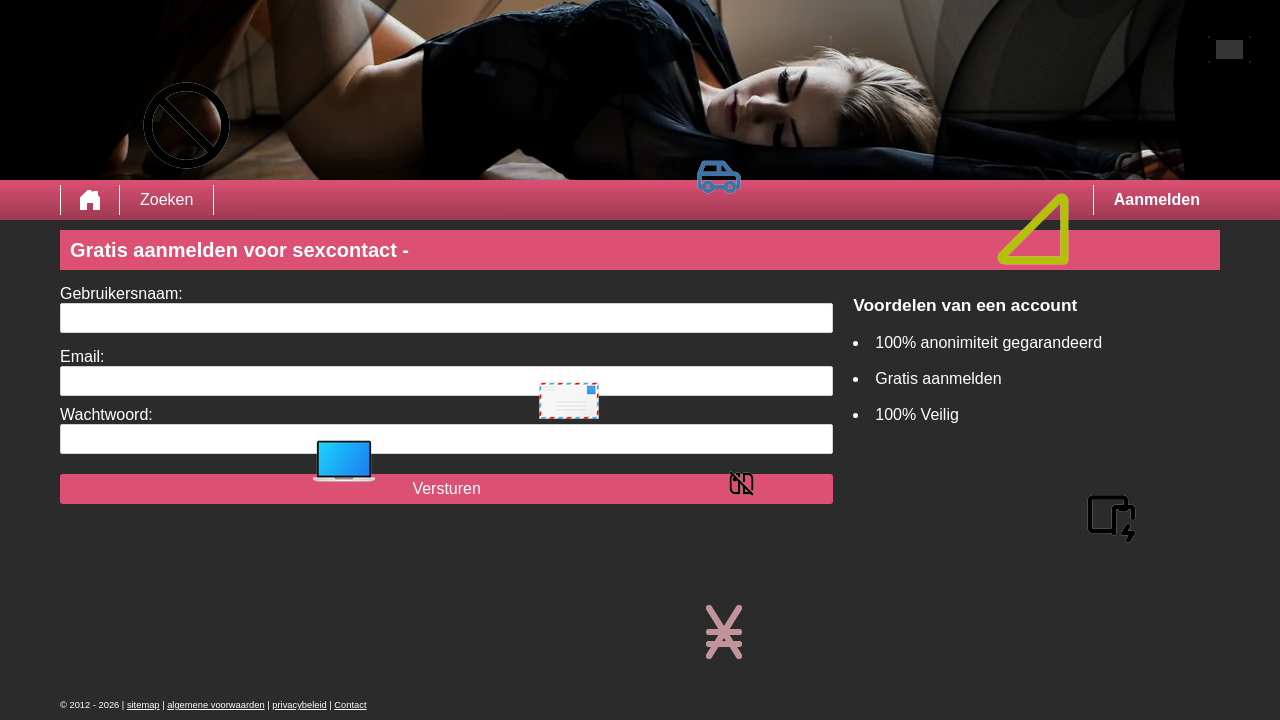 The height and width of the screenshot is (720, 1280). Describe the element at coordinates (186, 125) in the screenshot. I see `indicates blocked or prohibited content` at that location.